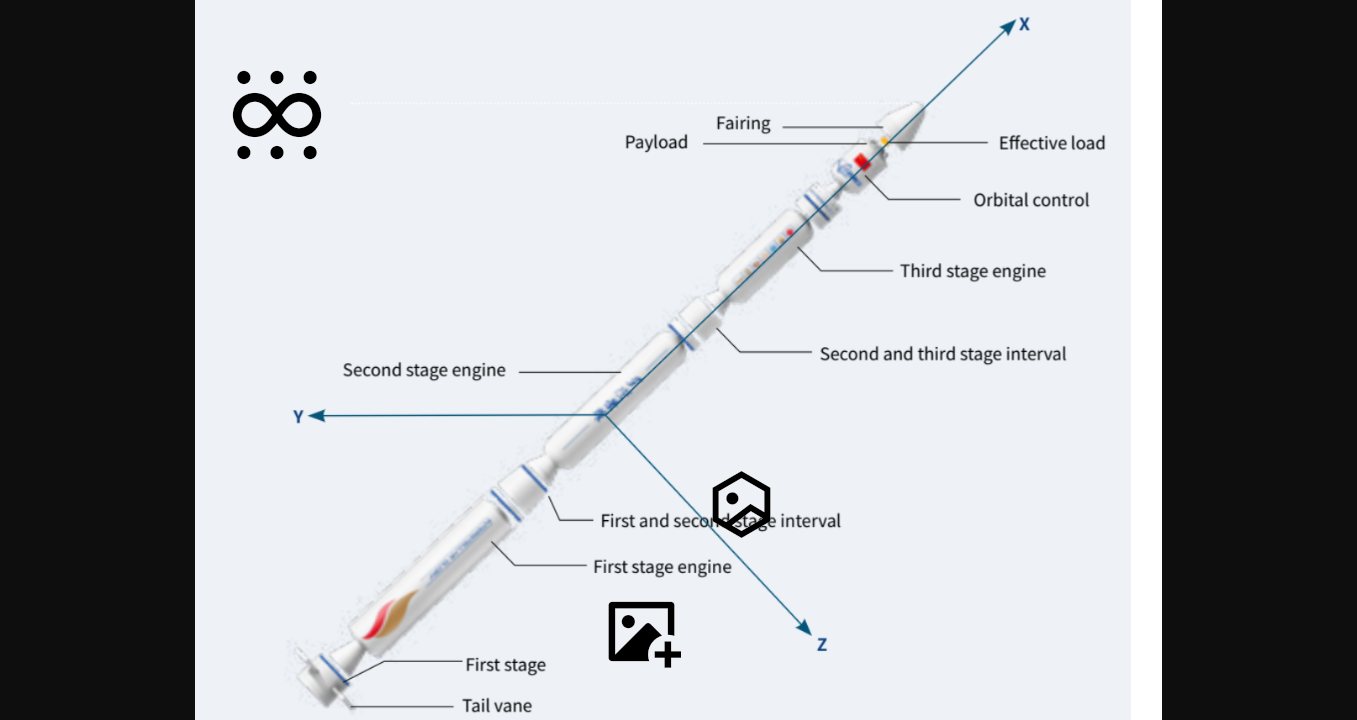 The width and height of the screenshot is (1357, 720). What do you see at coordinates (641, 631) in the screenshot?
I see `add a new image or photo` at bounding box center [641, 631].